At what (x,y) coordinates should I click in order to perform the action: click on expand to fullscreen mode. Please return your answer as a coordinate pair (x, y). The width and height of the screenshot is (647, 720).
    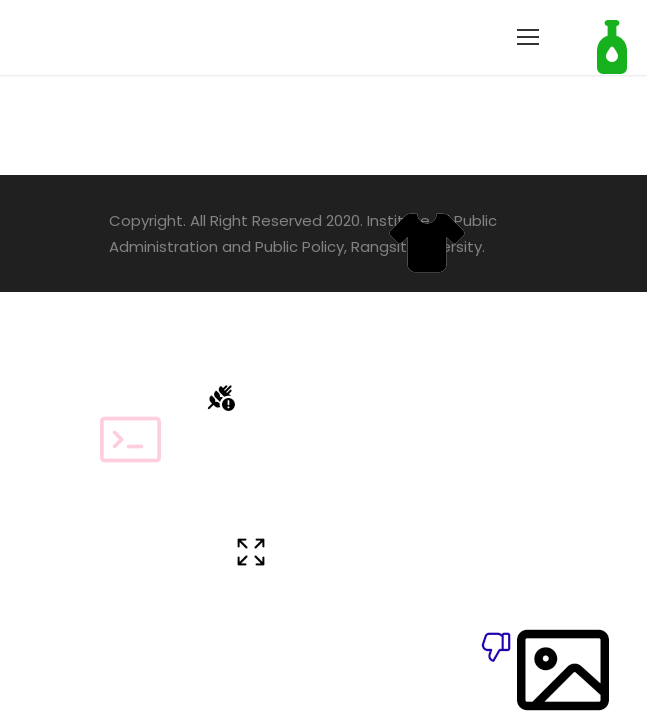
    Looking at the image, I should click on (251, 552).